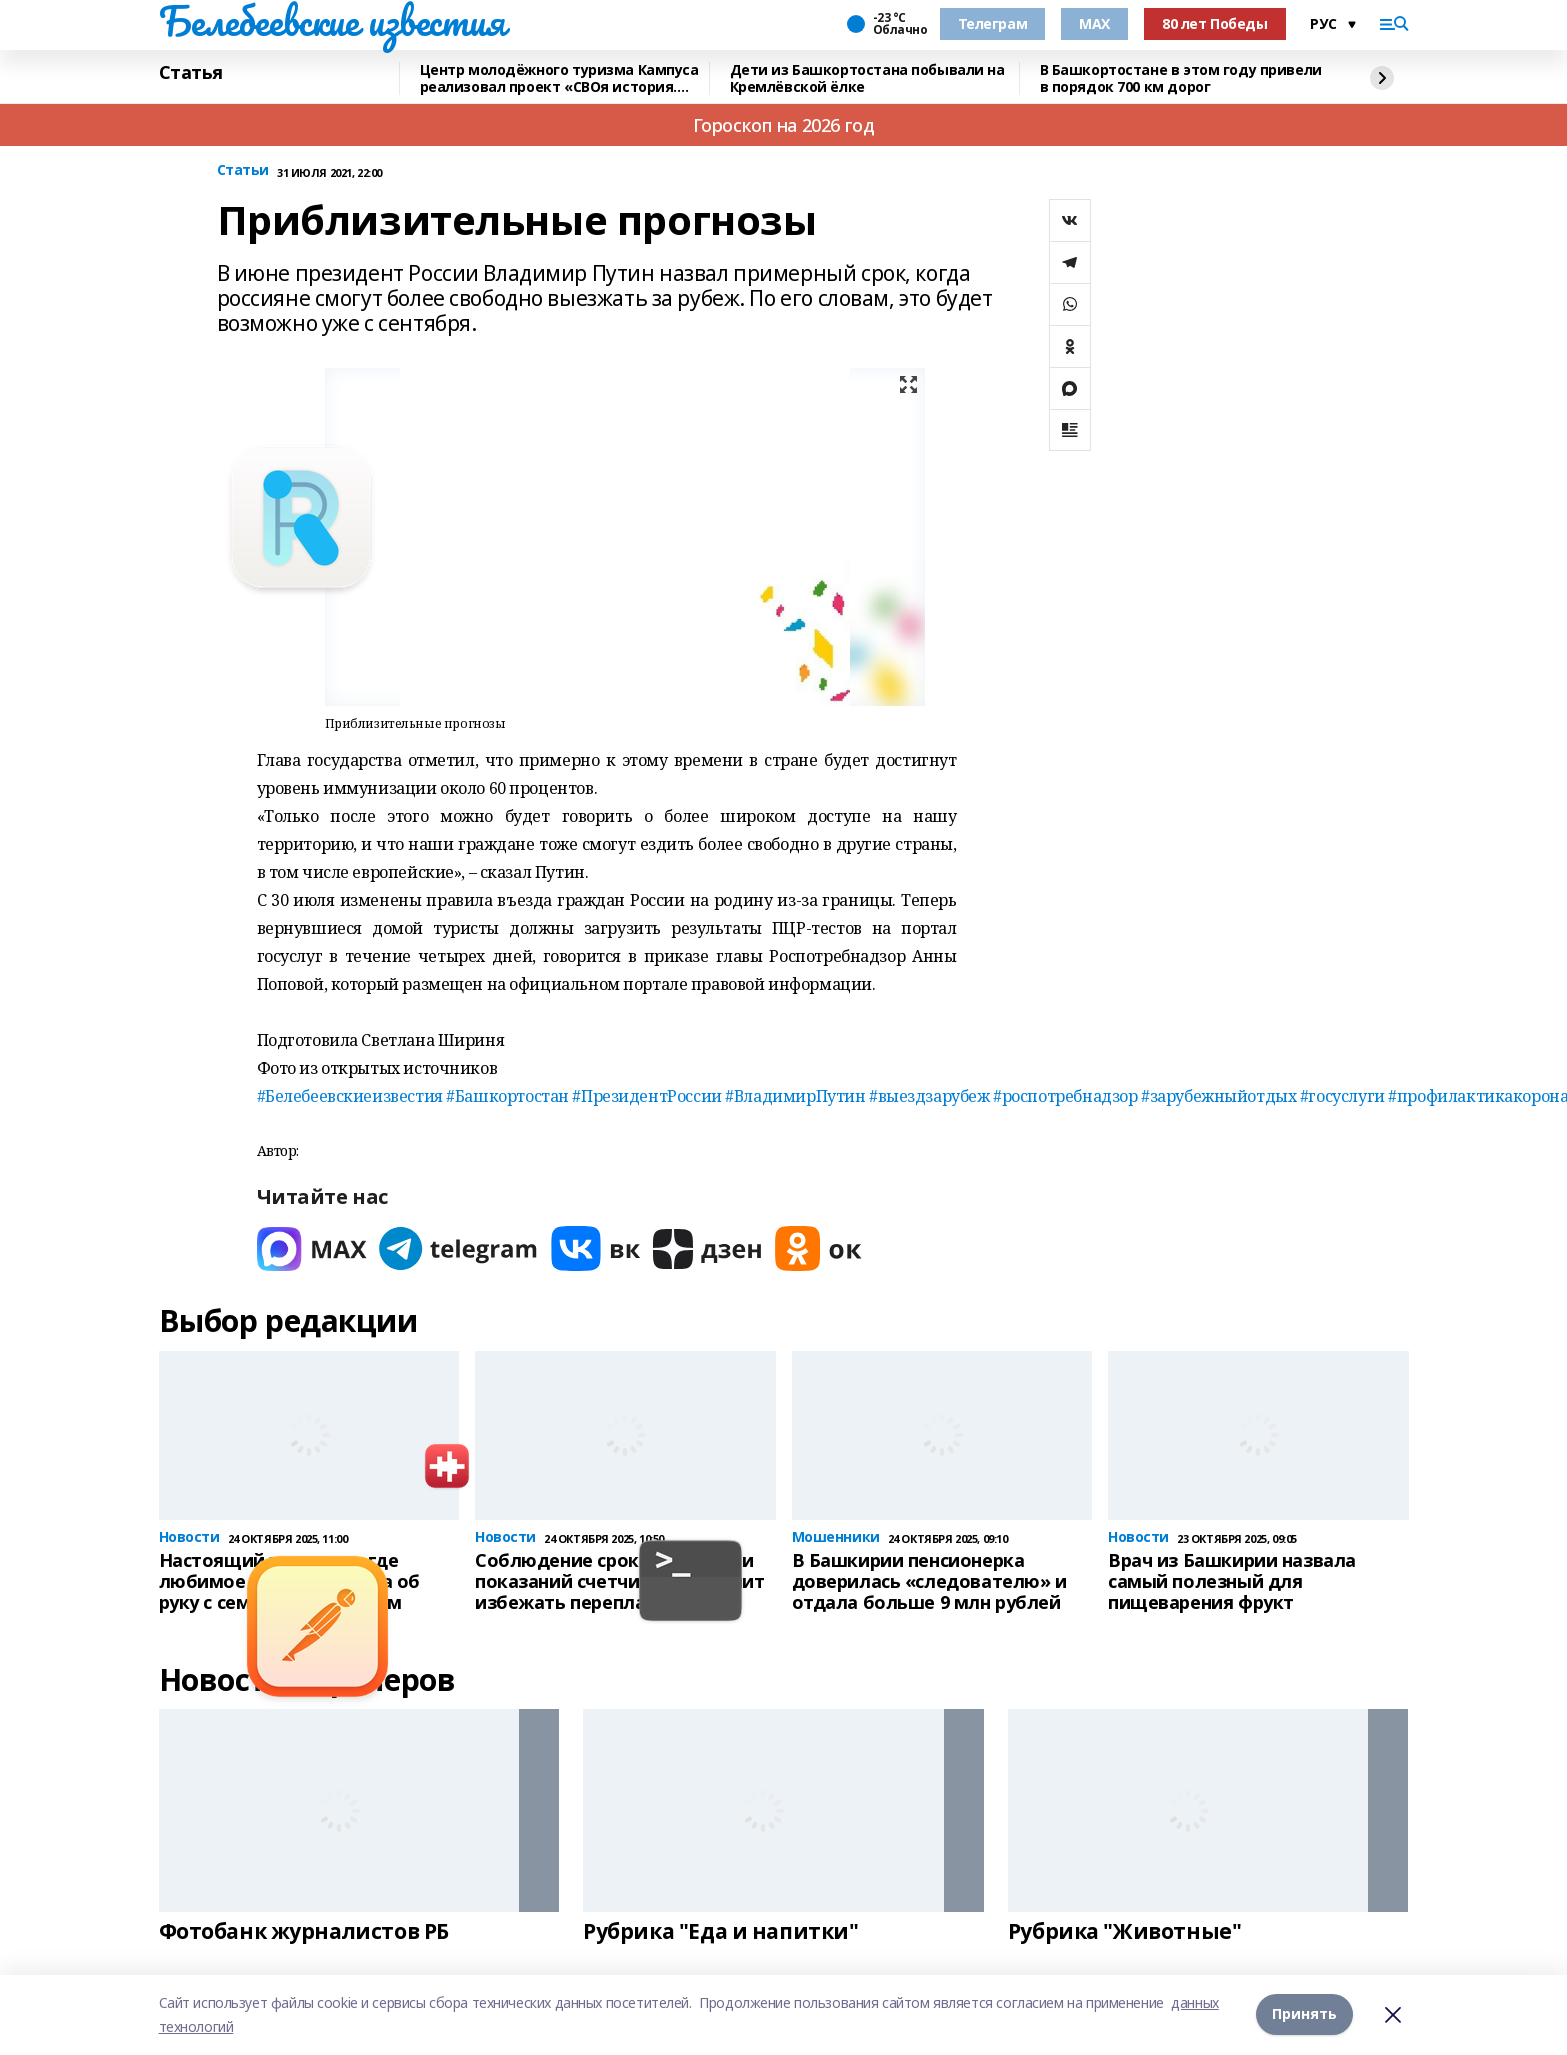 The height and width of the screenshot is (2055, 1567). I want to click on open riot (element) messaging app, so click(301, 518).